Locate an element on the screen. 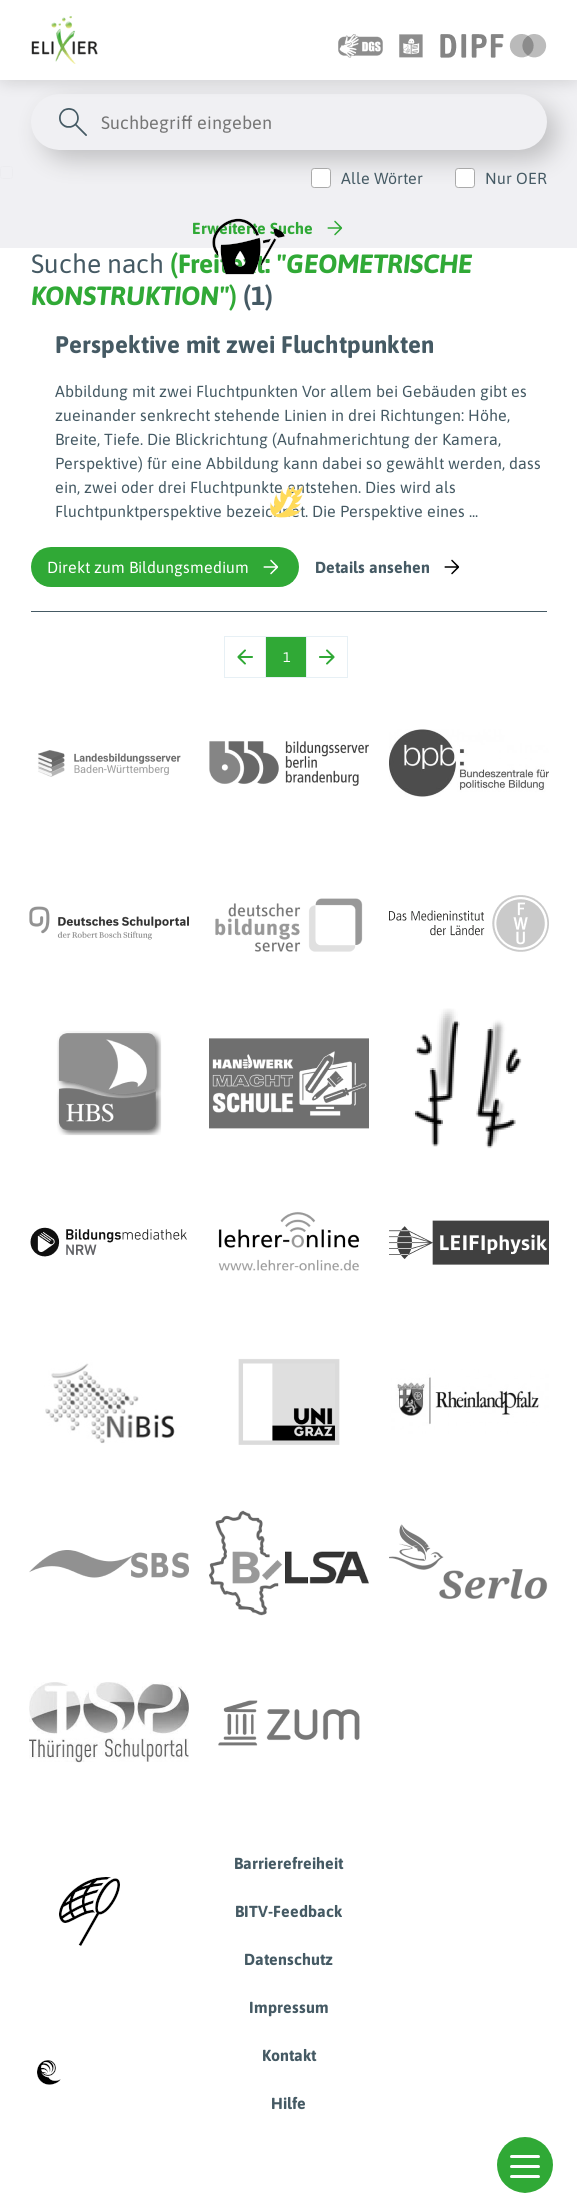 The height and width of the screenshot is (2211, 577). view internal horn anatomy or structure is located at coordinates (48, 2072).